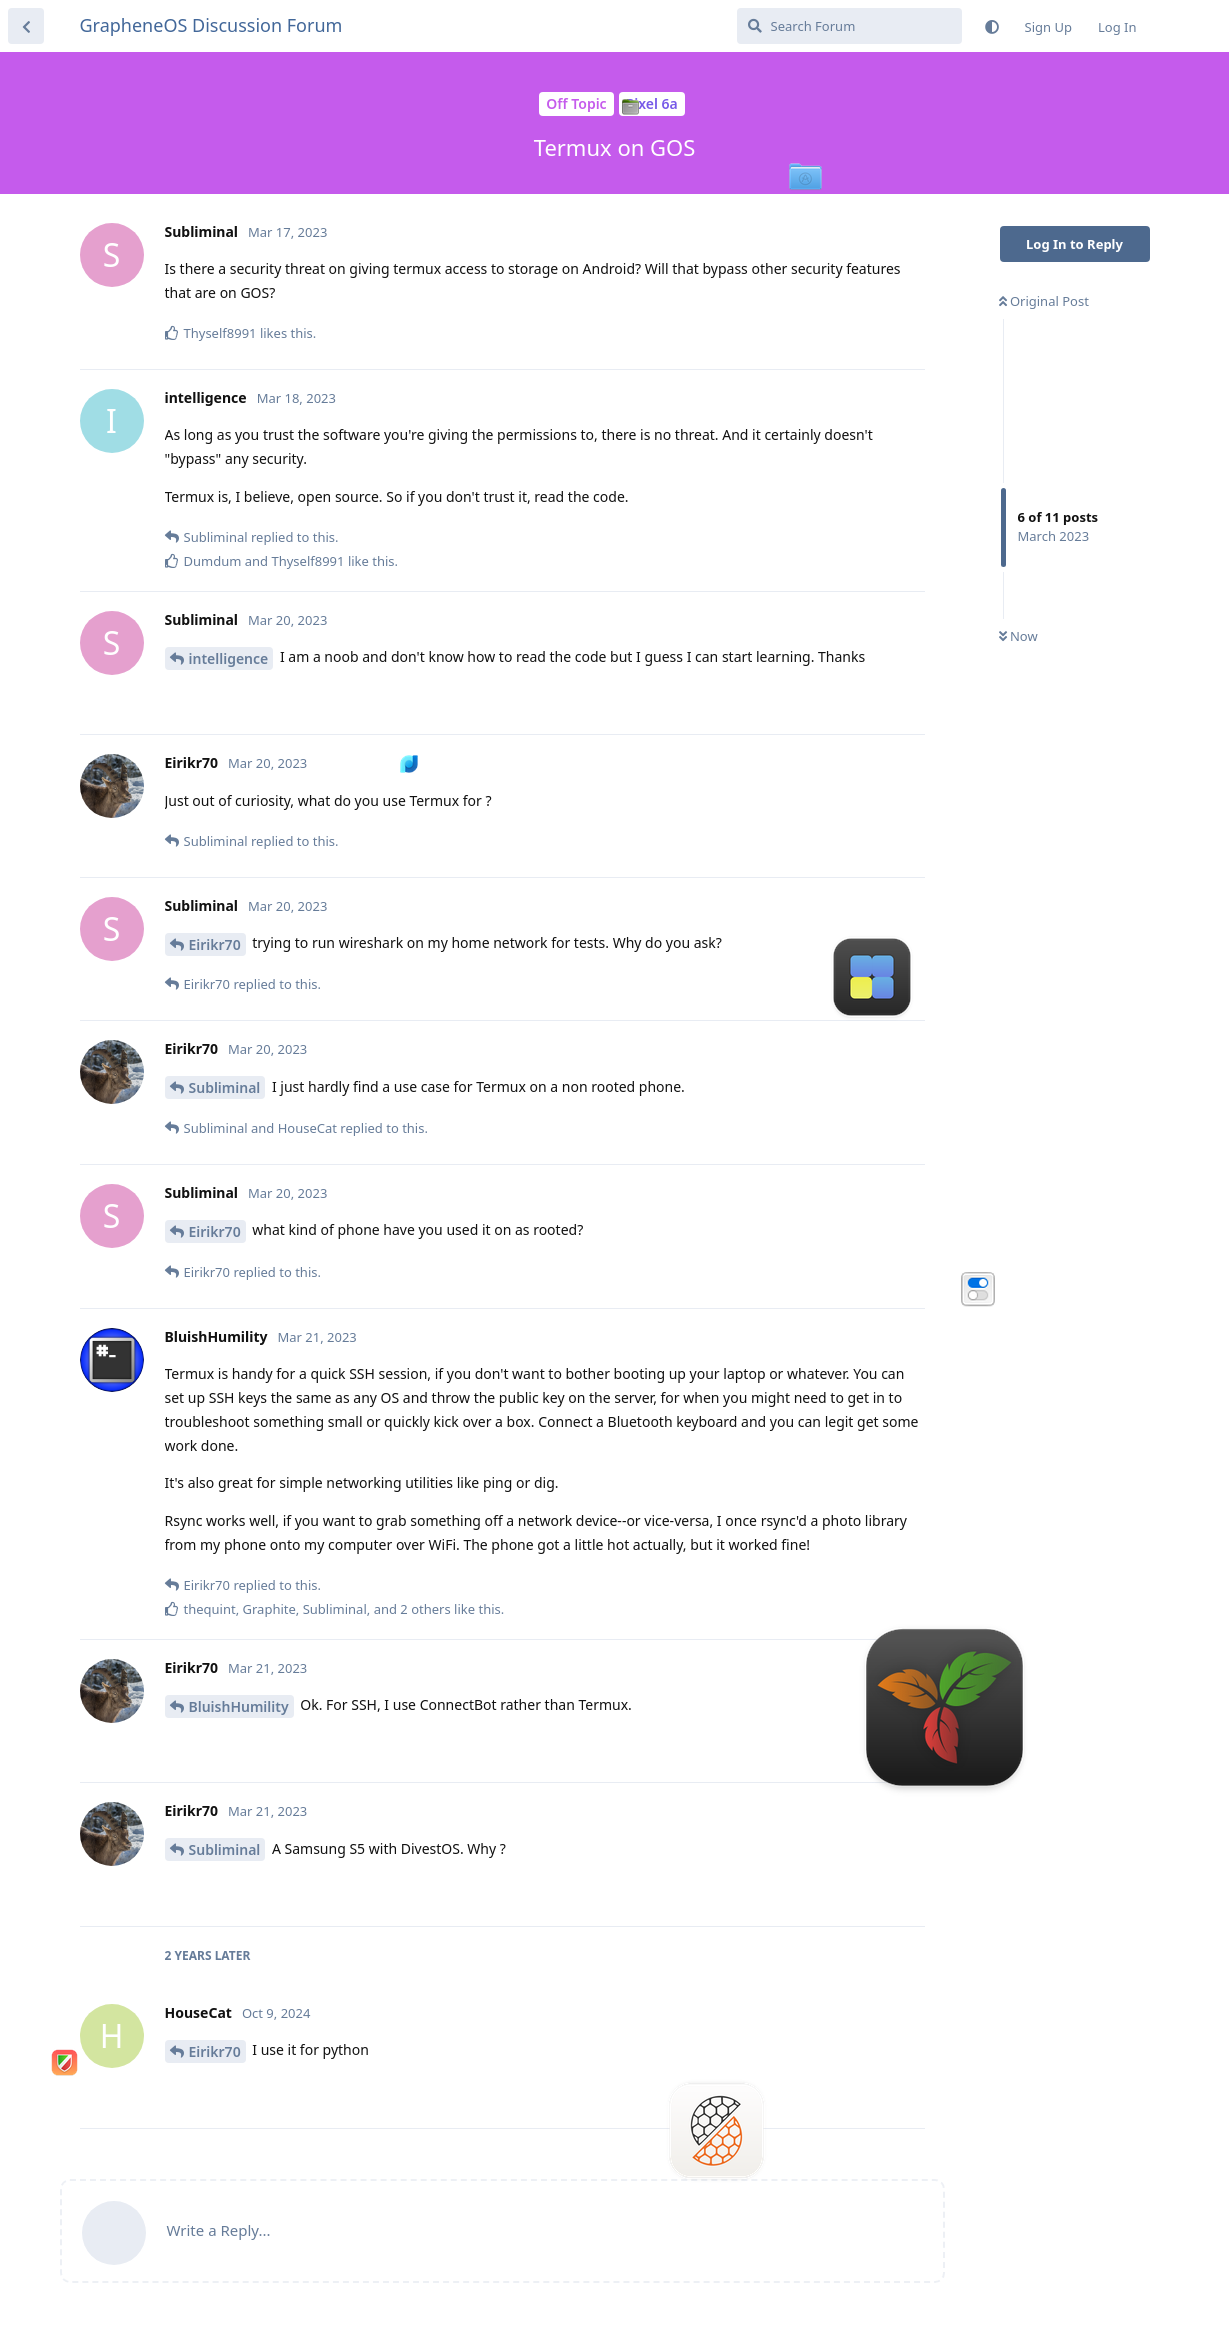 This screenshot has height=2332, width=1229. Describe the element at coordinates (64, 2062) in the screenshot. I see `open firewall configuration settings` at that location.